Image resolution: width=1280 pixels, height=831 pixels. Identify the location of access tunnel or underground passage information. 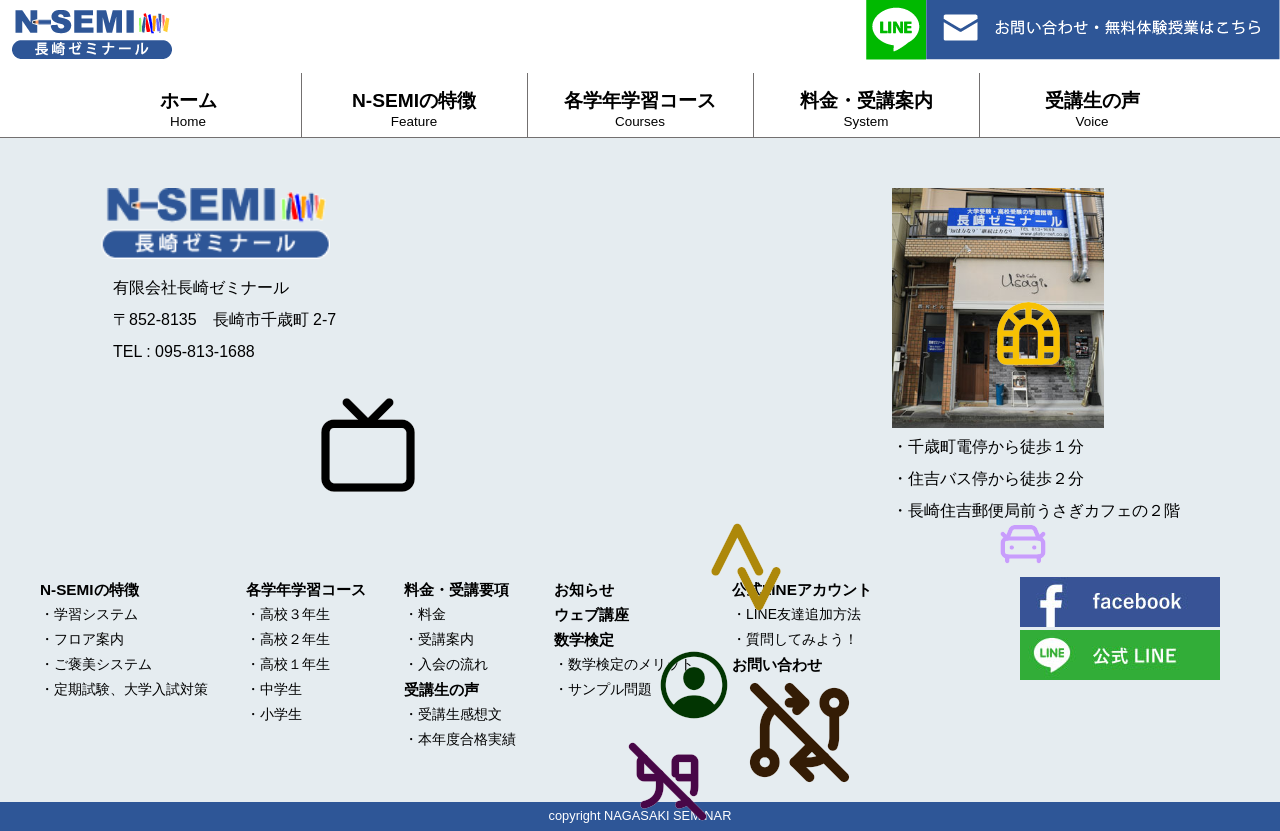
(1028, 333).